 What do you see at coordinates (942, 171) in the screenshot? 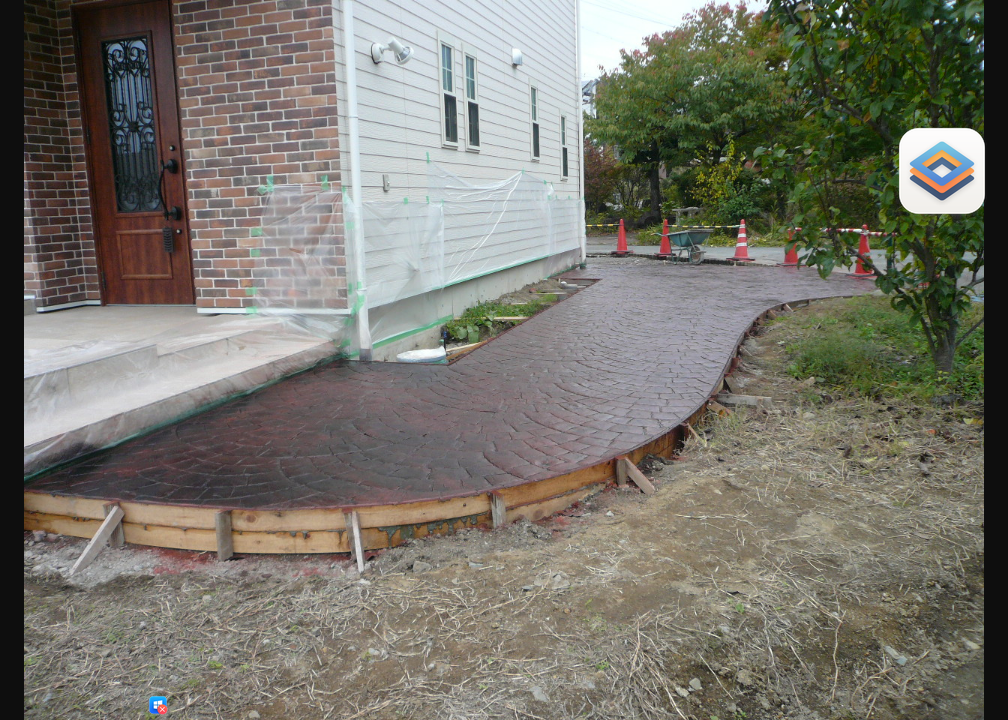
I see `open ripcord messaging app` at bounding box center [942, 171].